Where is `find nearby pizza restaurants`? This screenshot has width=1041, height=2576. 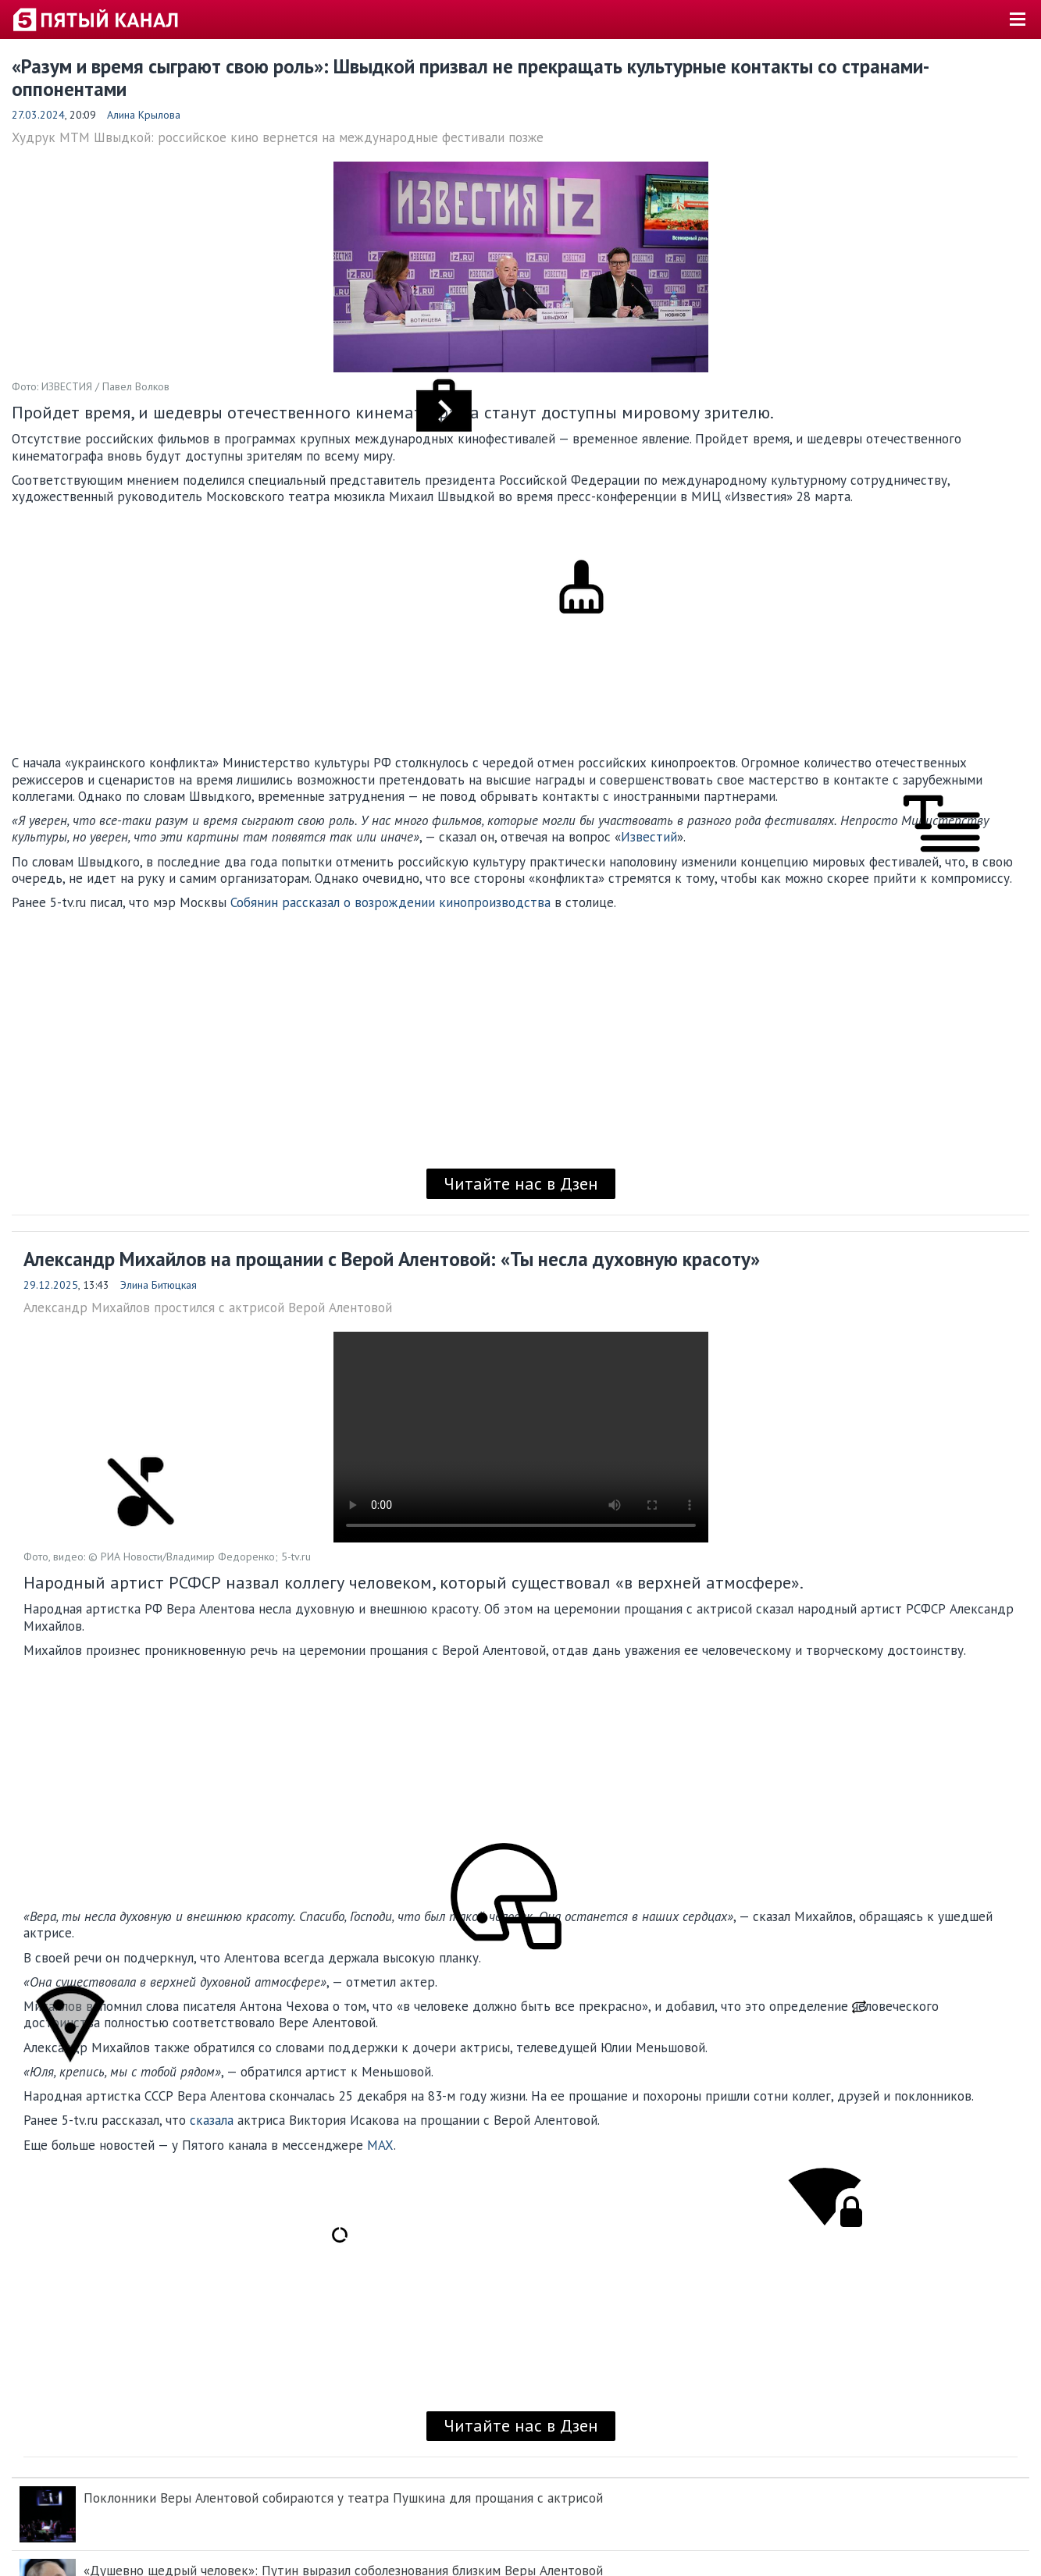
find nearby pizza restaurants is located at coordinates (70, 2024).